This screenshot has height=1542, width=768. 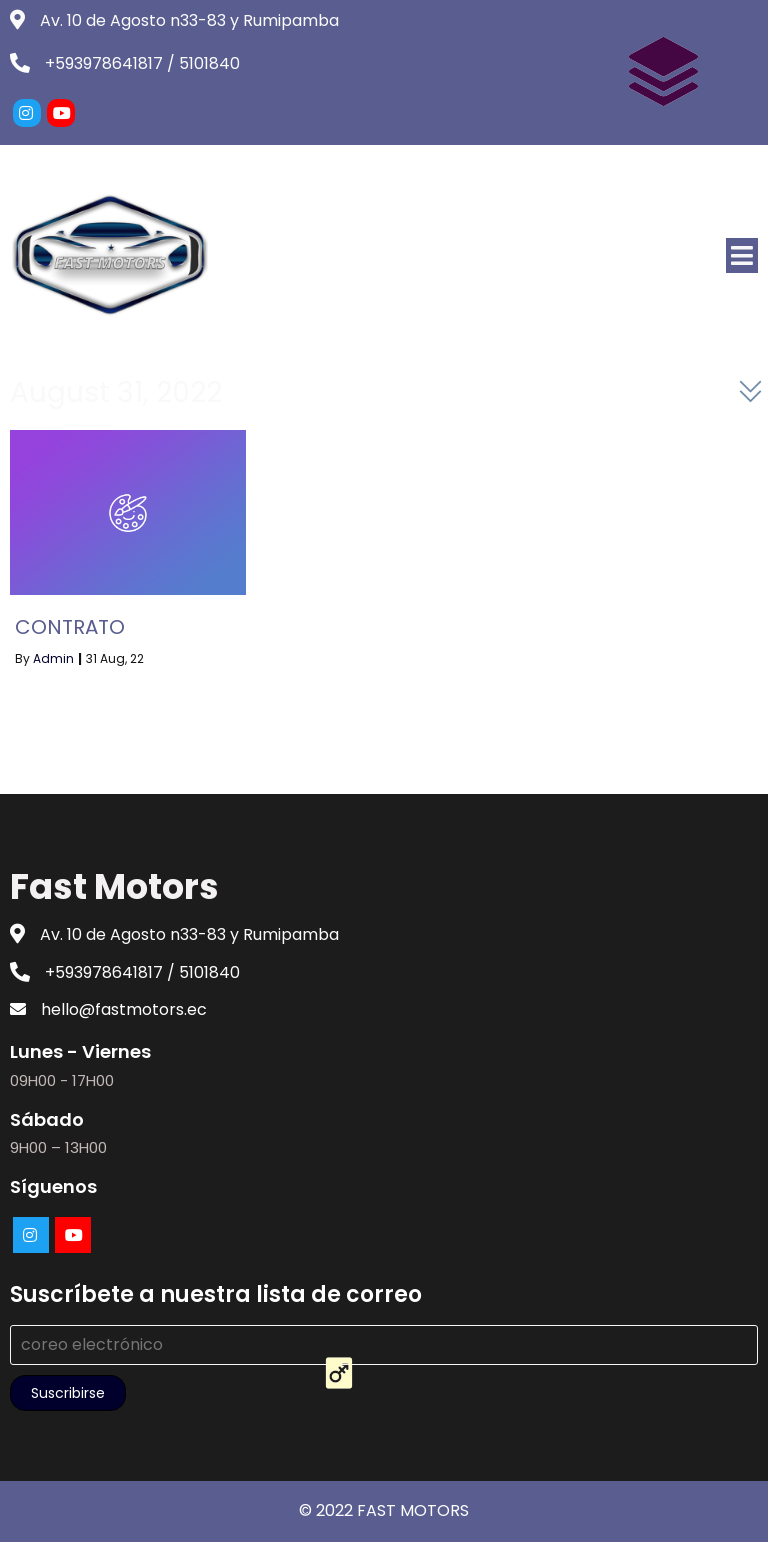 I want to click on view layers or stacked content, so click(x=663, y=71).